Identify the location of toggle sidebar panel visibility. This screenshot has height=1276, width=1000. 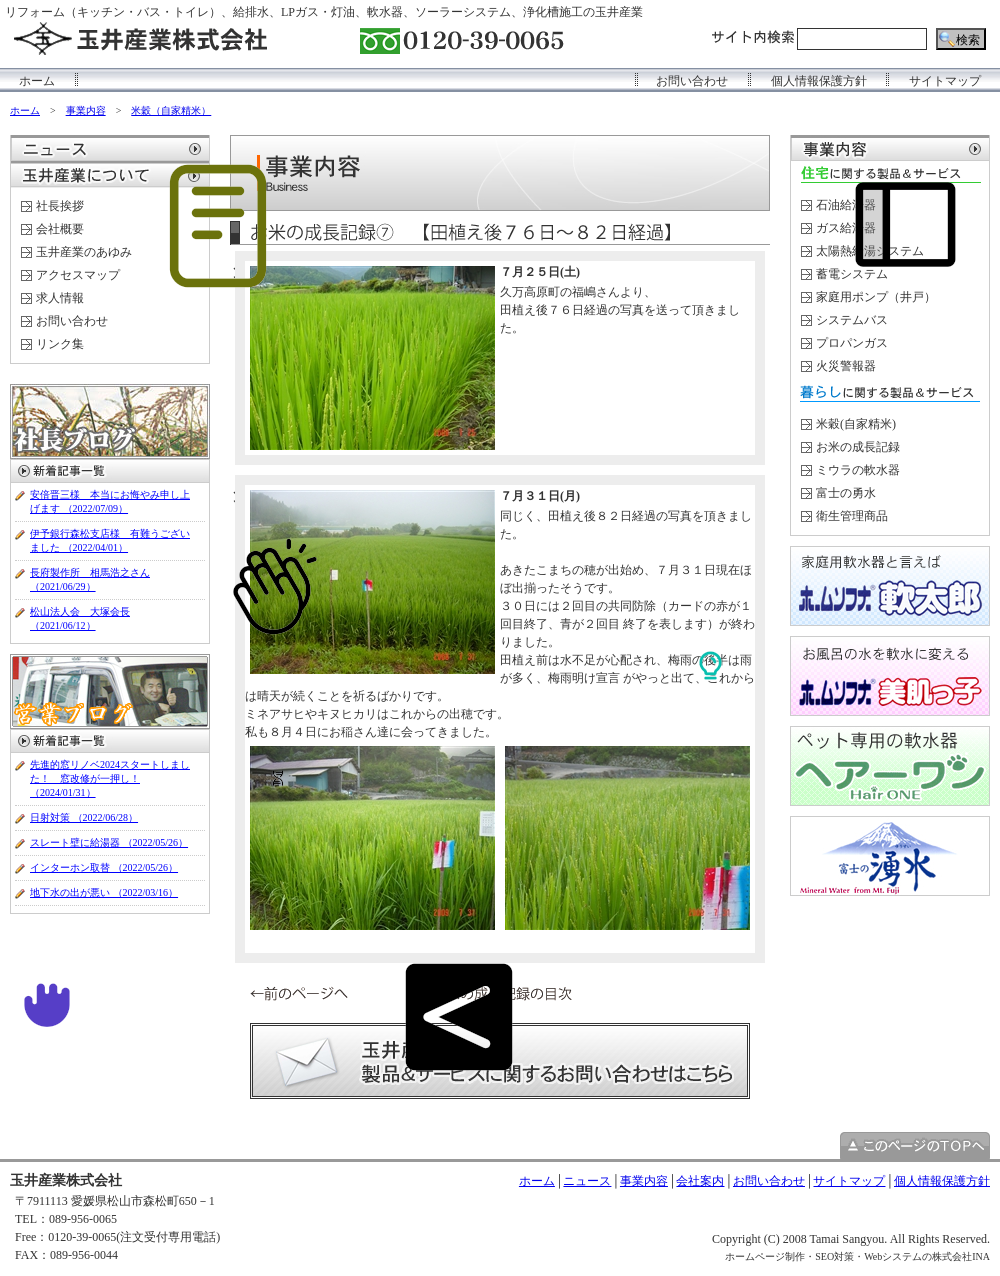
(905, 224).